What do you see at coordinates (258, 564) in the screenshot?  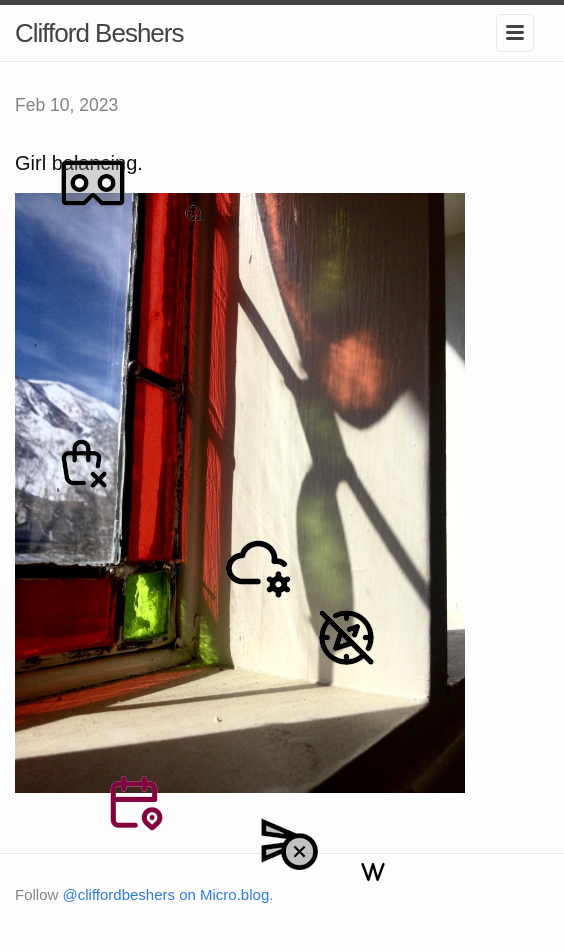 I see `access cloud service settings` at bounding box center [258, 564].